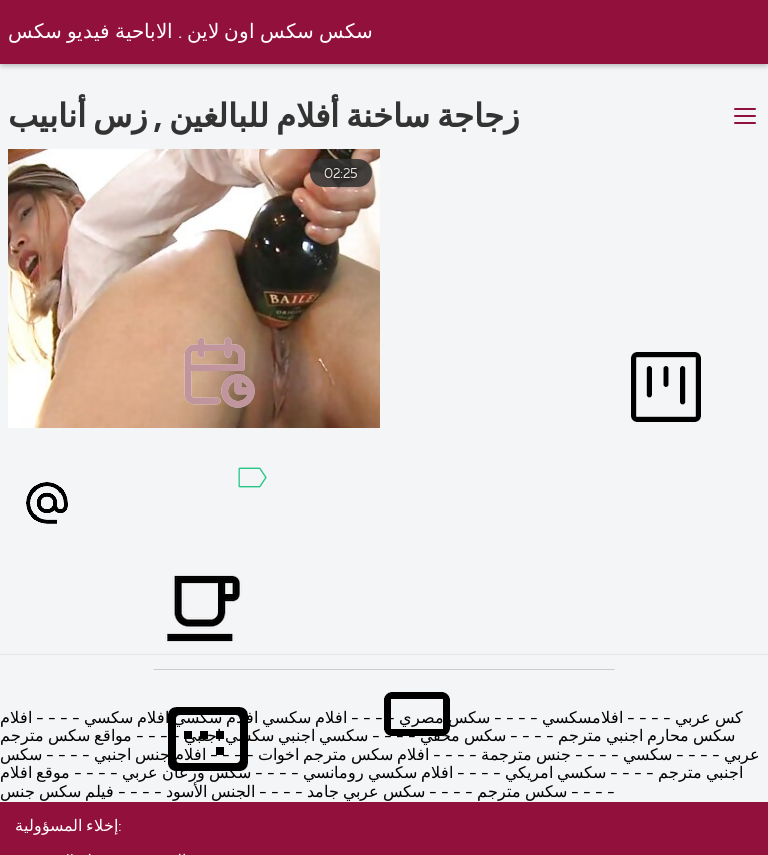 The width and height of the screenshot is (768, 855). I want to click on add a tag or label to an item, so click(251, 477).